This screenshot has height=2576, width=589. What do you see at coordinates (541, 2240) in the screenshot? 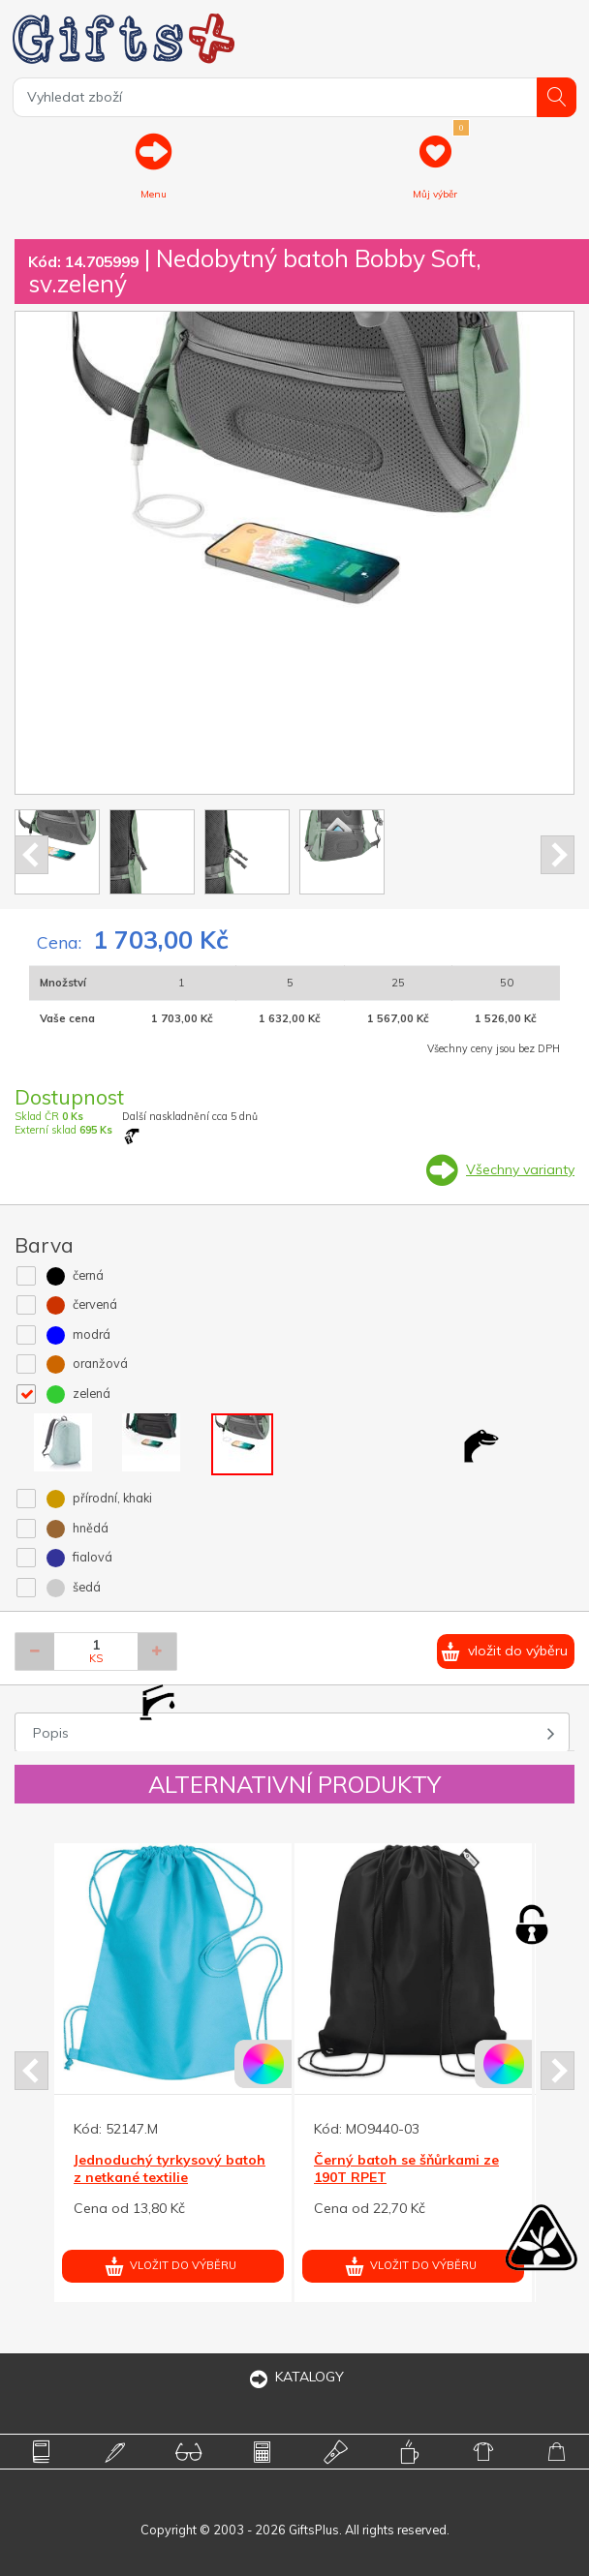
I see `warning about environmental or ecological impact` at bounding box center [541, 2240].